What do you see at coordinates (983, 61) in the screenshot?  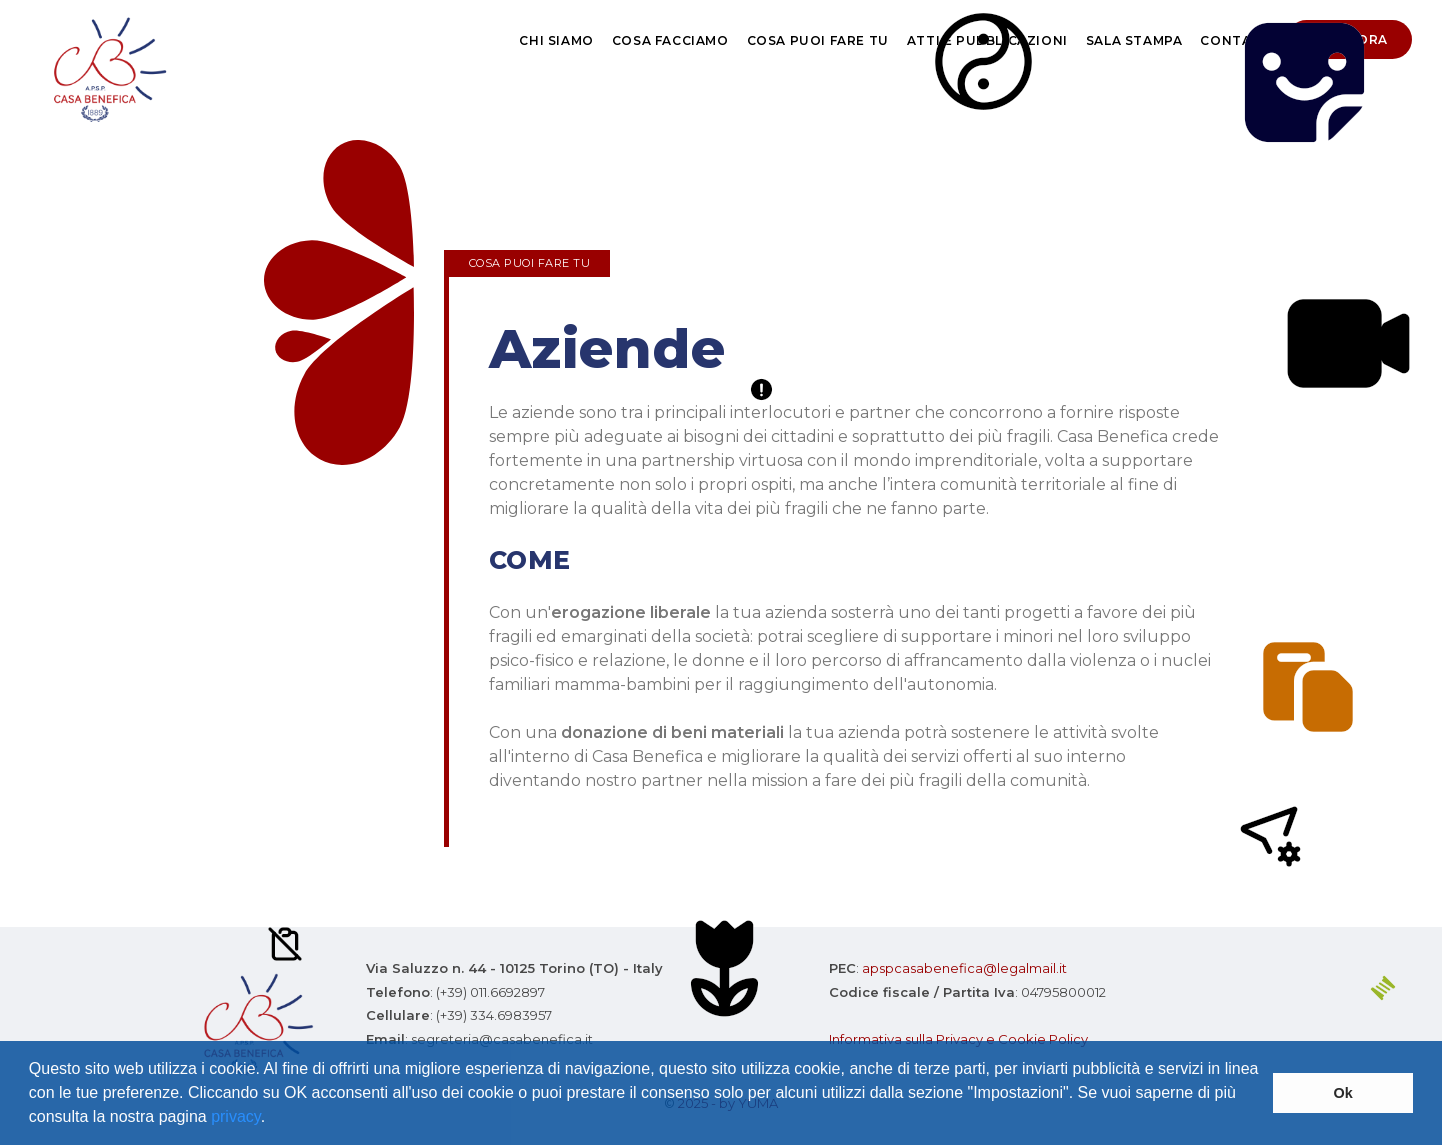 I see `toggle balance or harmony mode` at bounding box center [983, 61].